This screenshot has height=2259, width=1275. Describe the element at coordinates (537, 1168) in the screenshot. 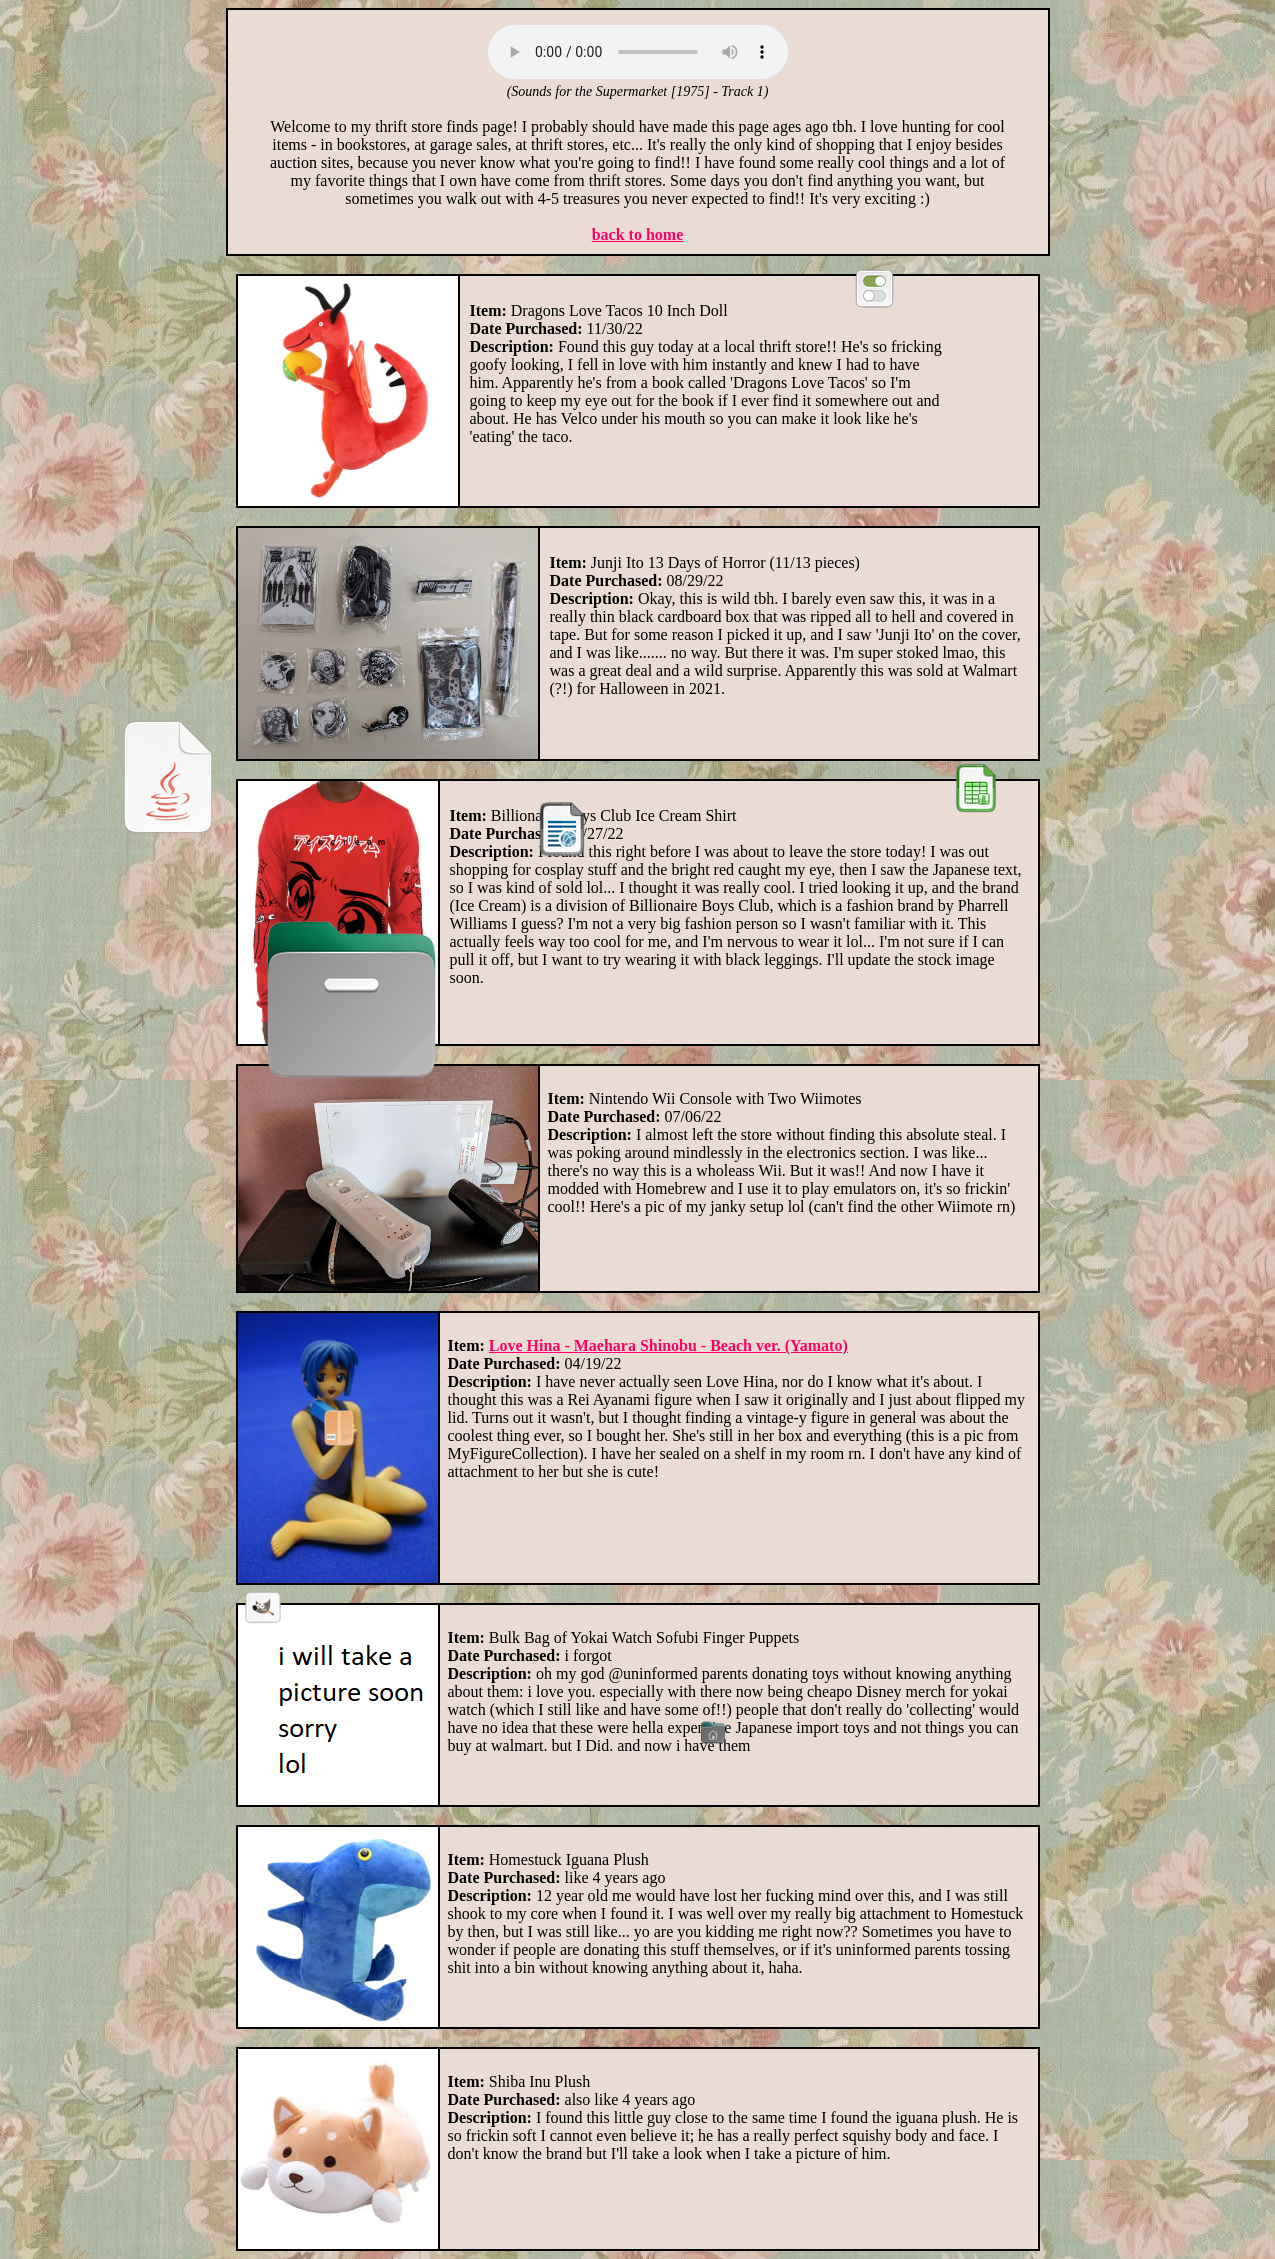

I see `bluetooth device or connection indicator` at that location.